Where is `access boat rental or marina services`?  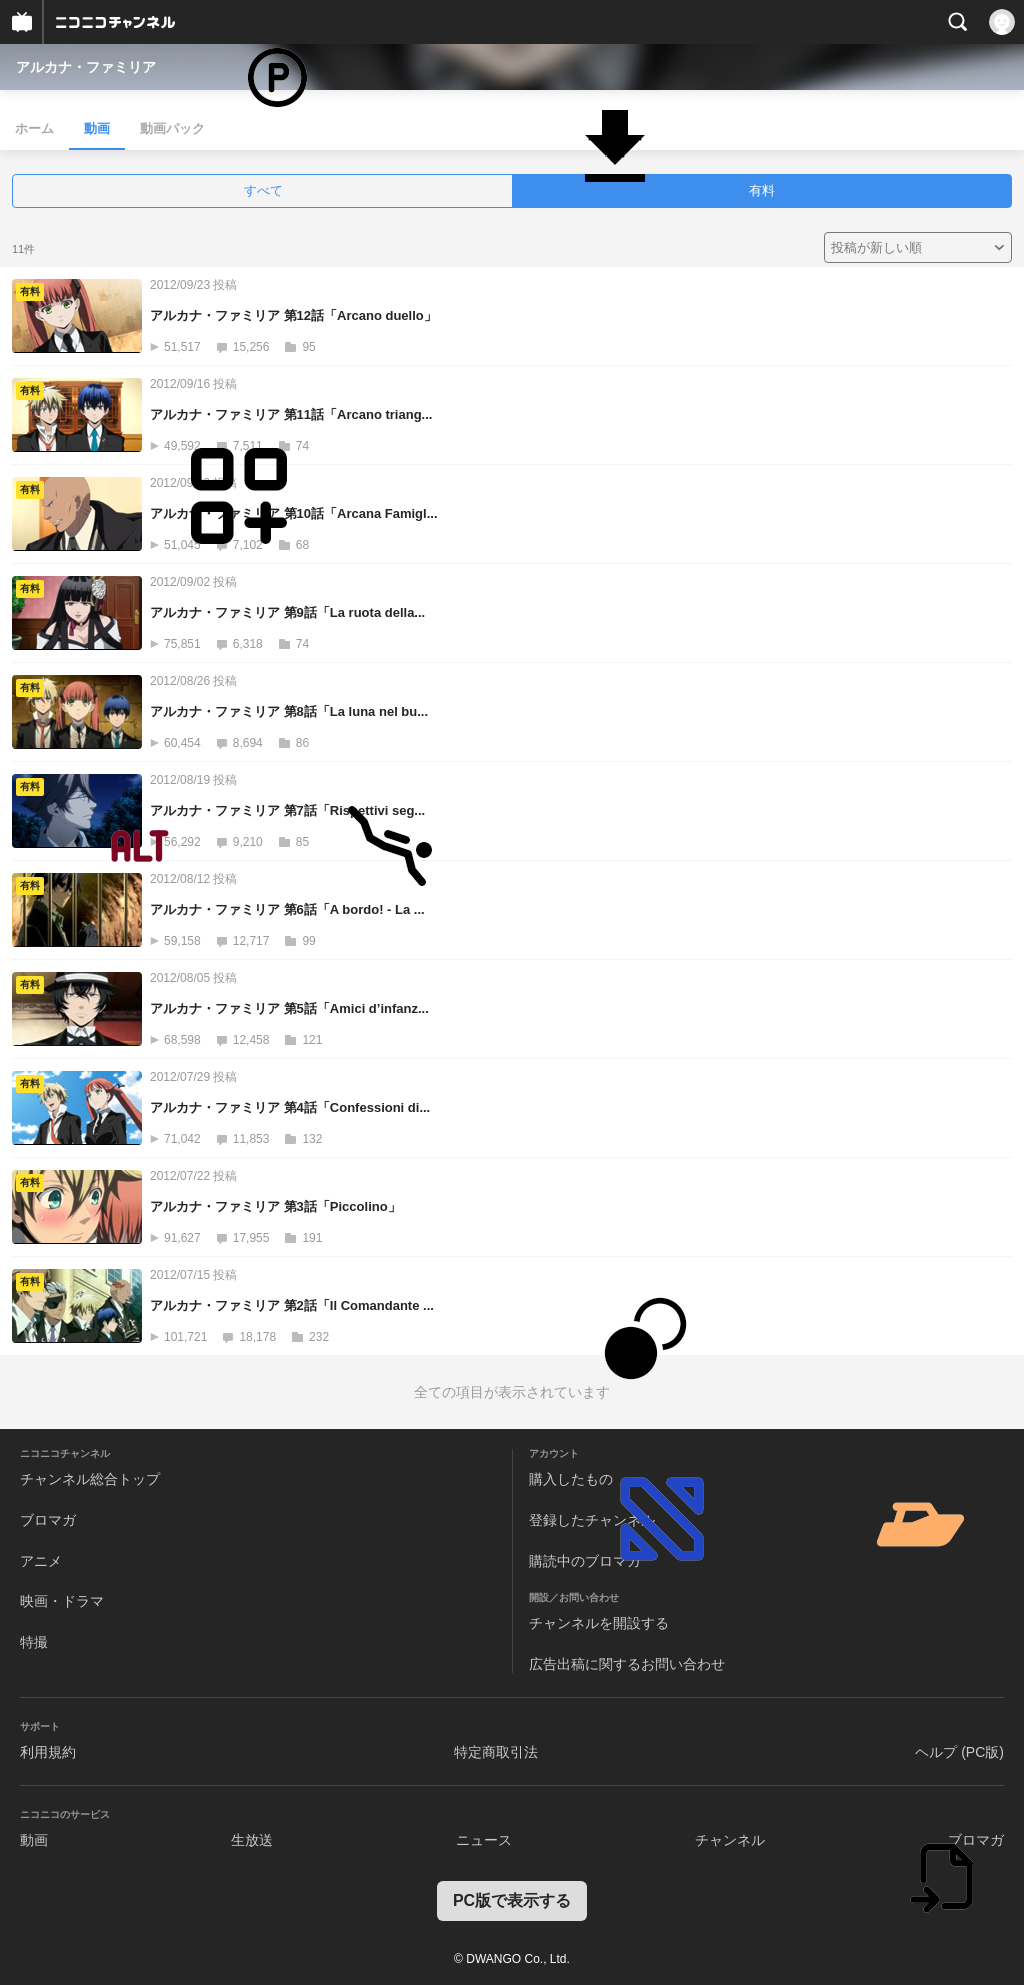
access boat rental or marina services is located at coordinates (920, 1522).